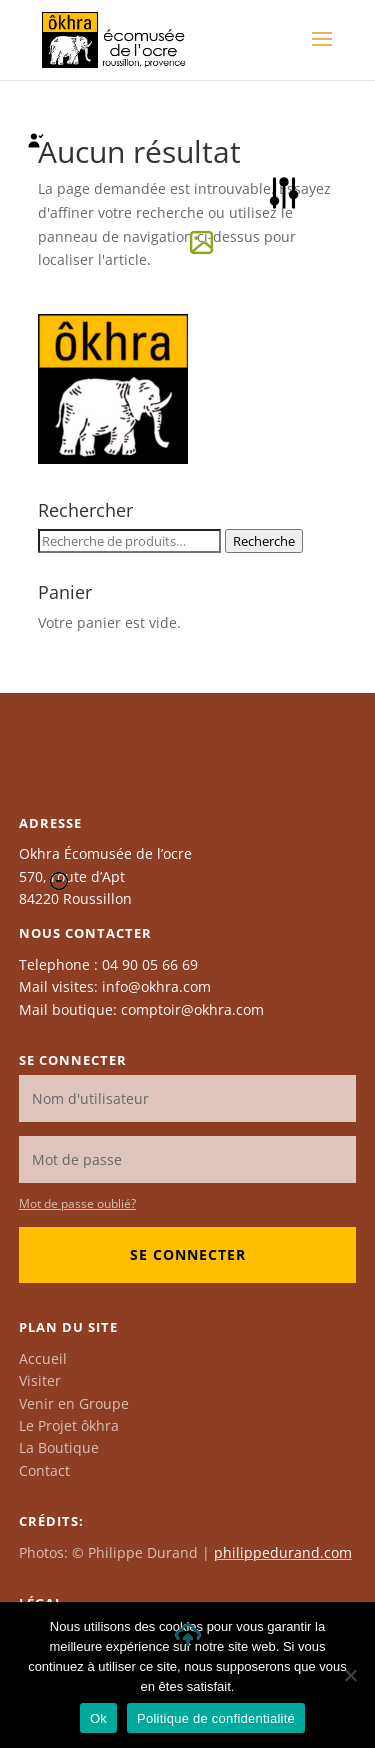  I want to click on open settings or preferences, so click(284, 193).